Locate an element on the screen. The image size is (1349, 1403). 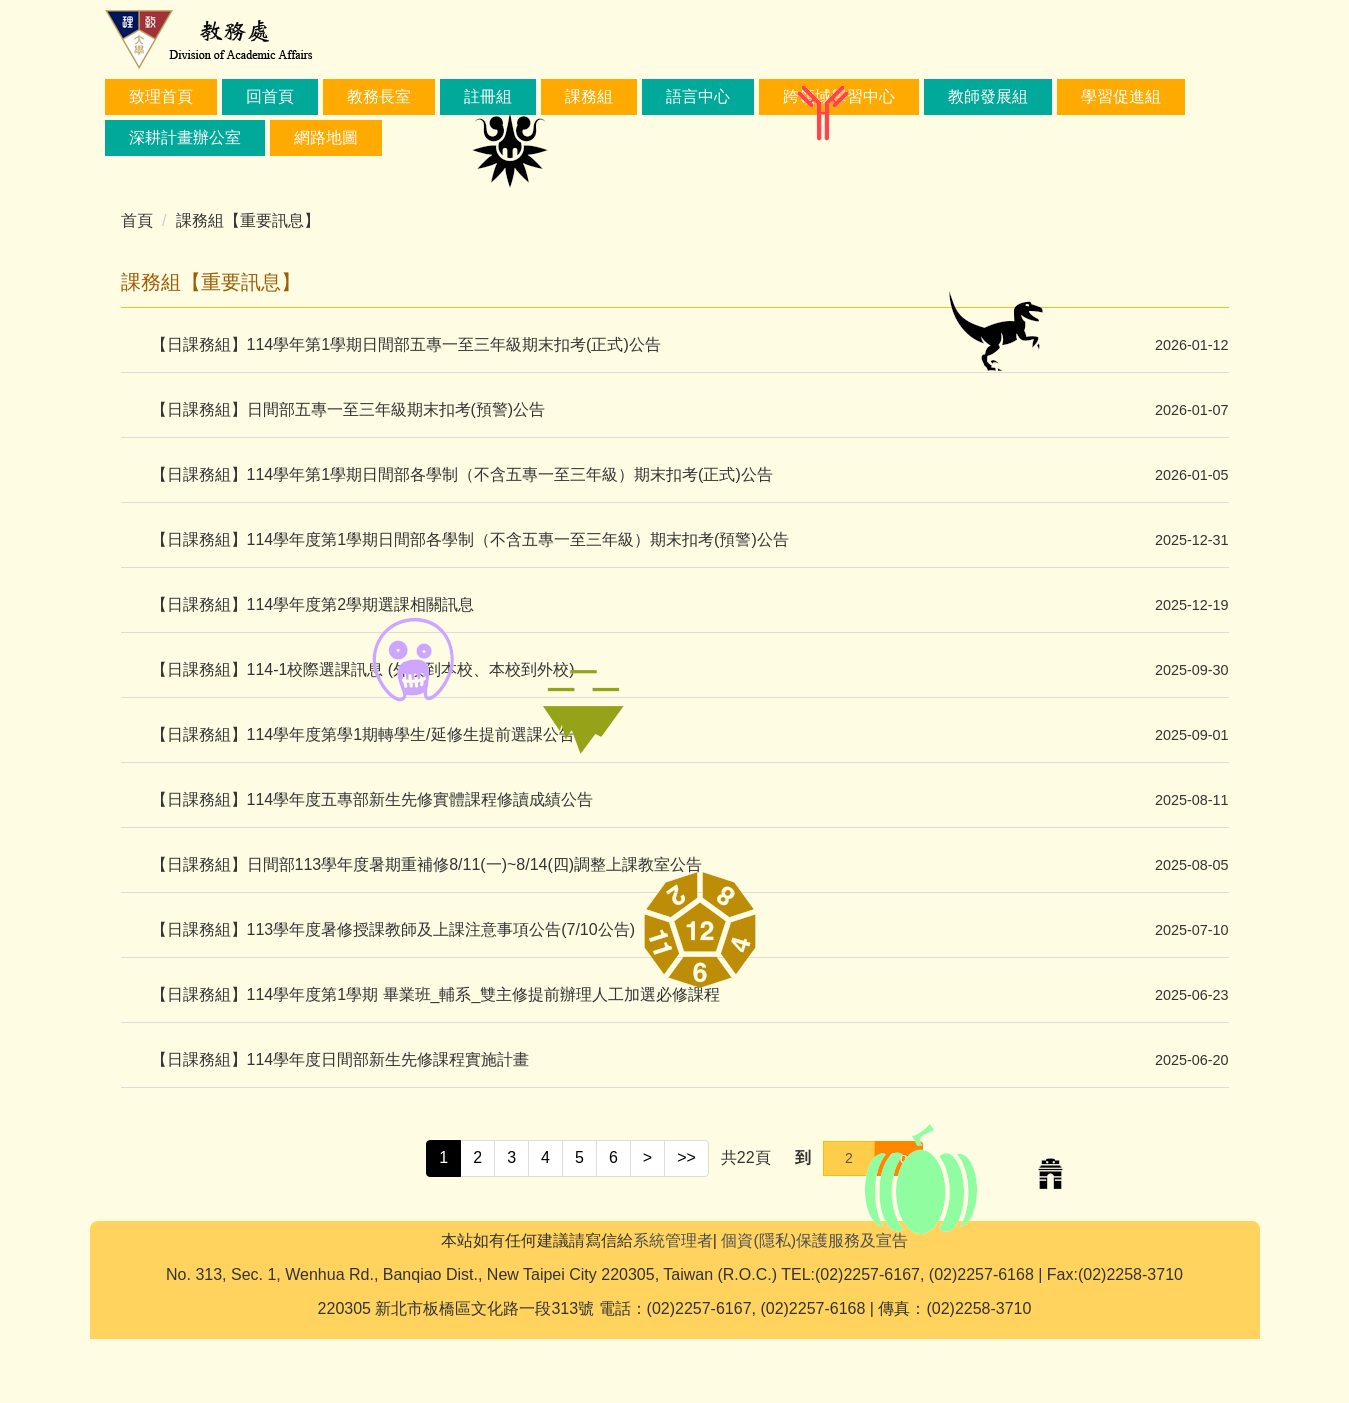
the mighty boosh comedy series logo or fan content is located at coordinates (413, 659).